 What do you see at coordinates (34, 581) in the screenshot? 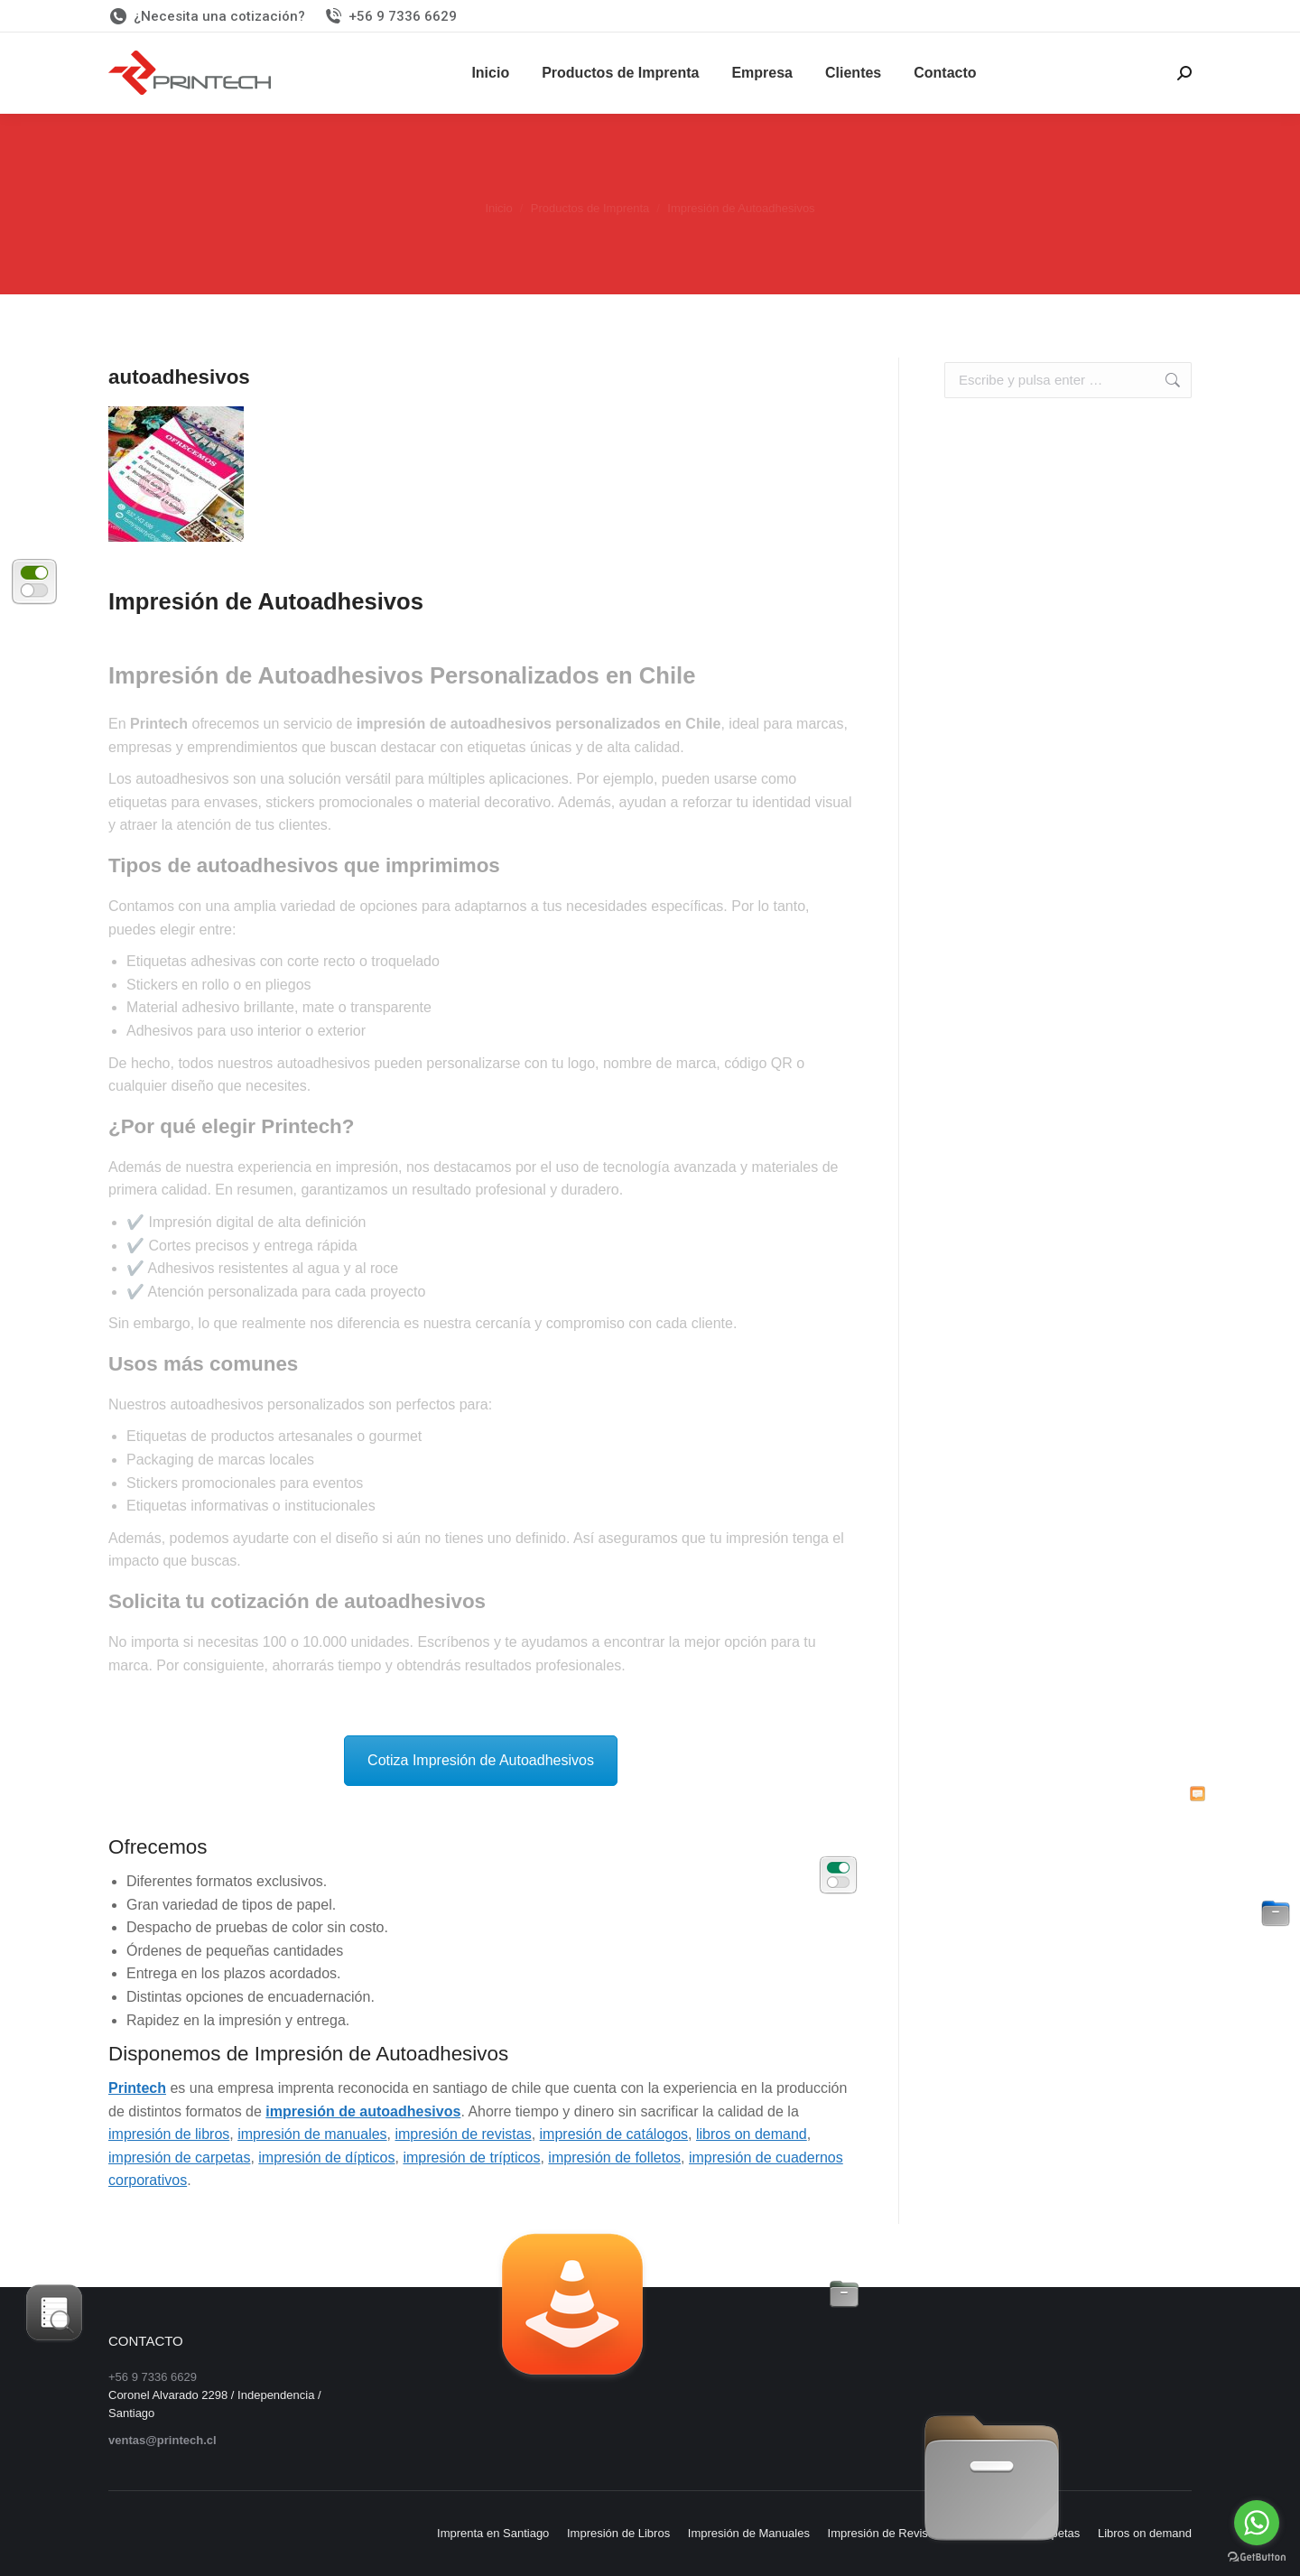
I see `open gnome tweaks application` at bounding box center [34, 581].